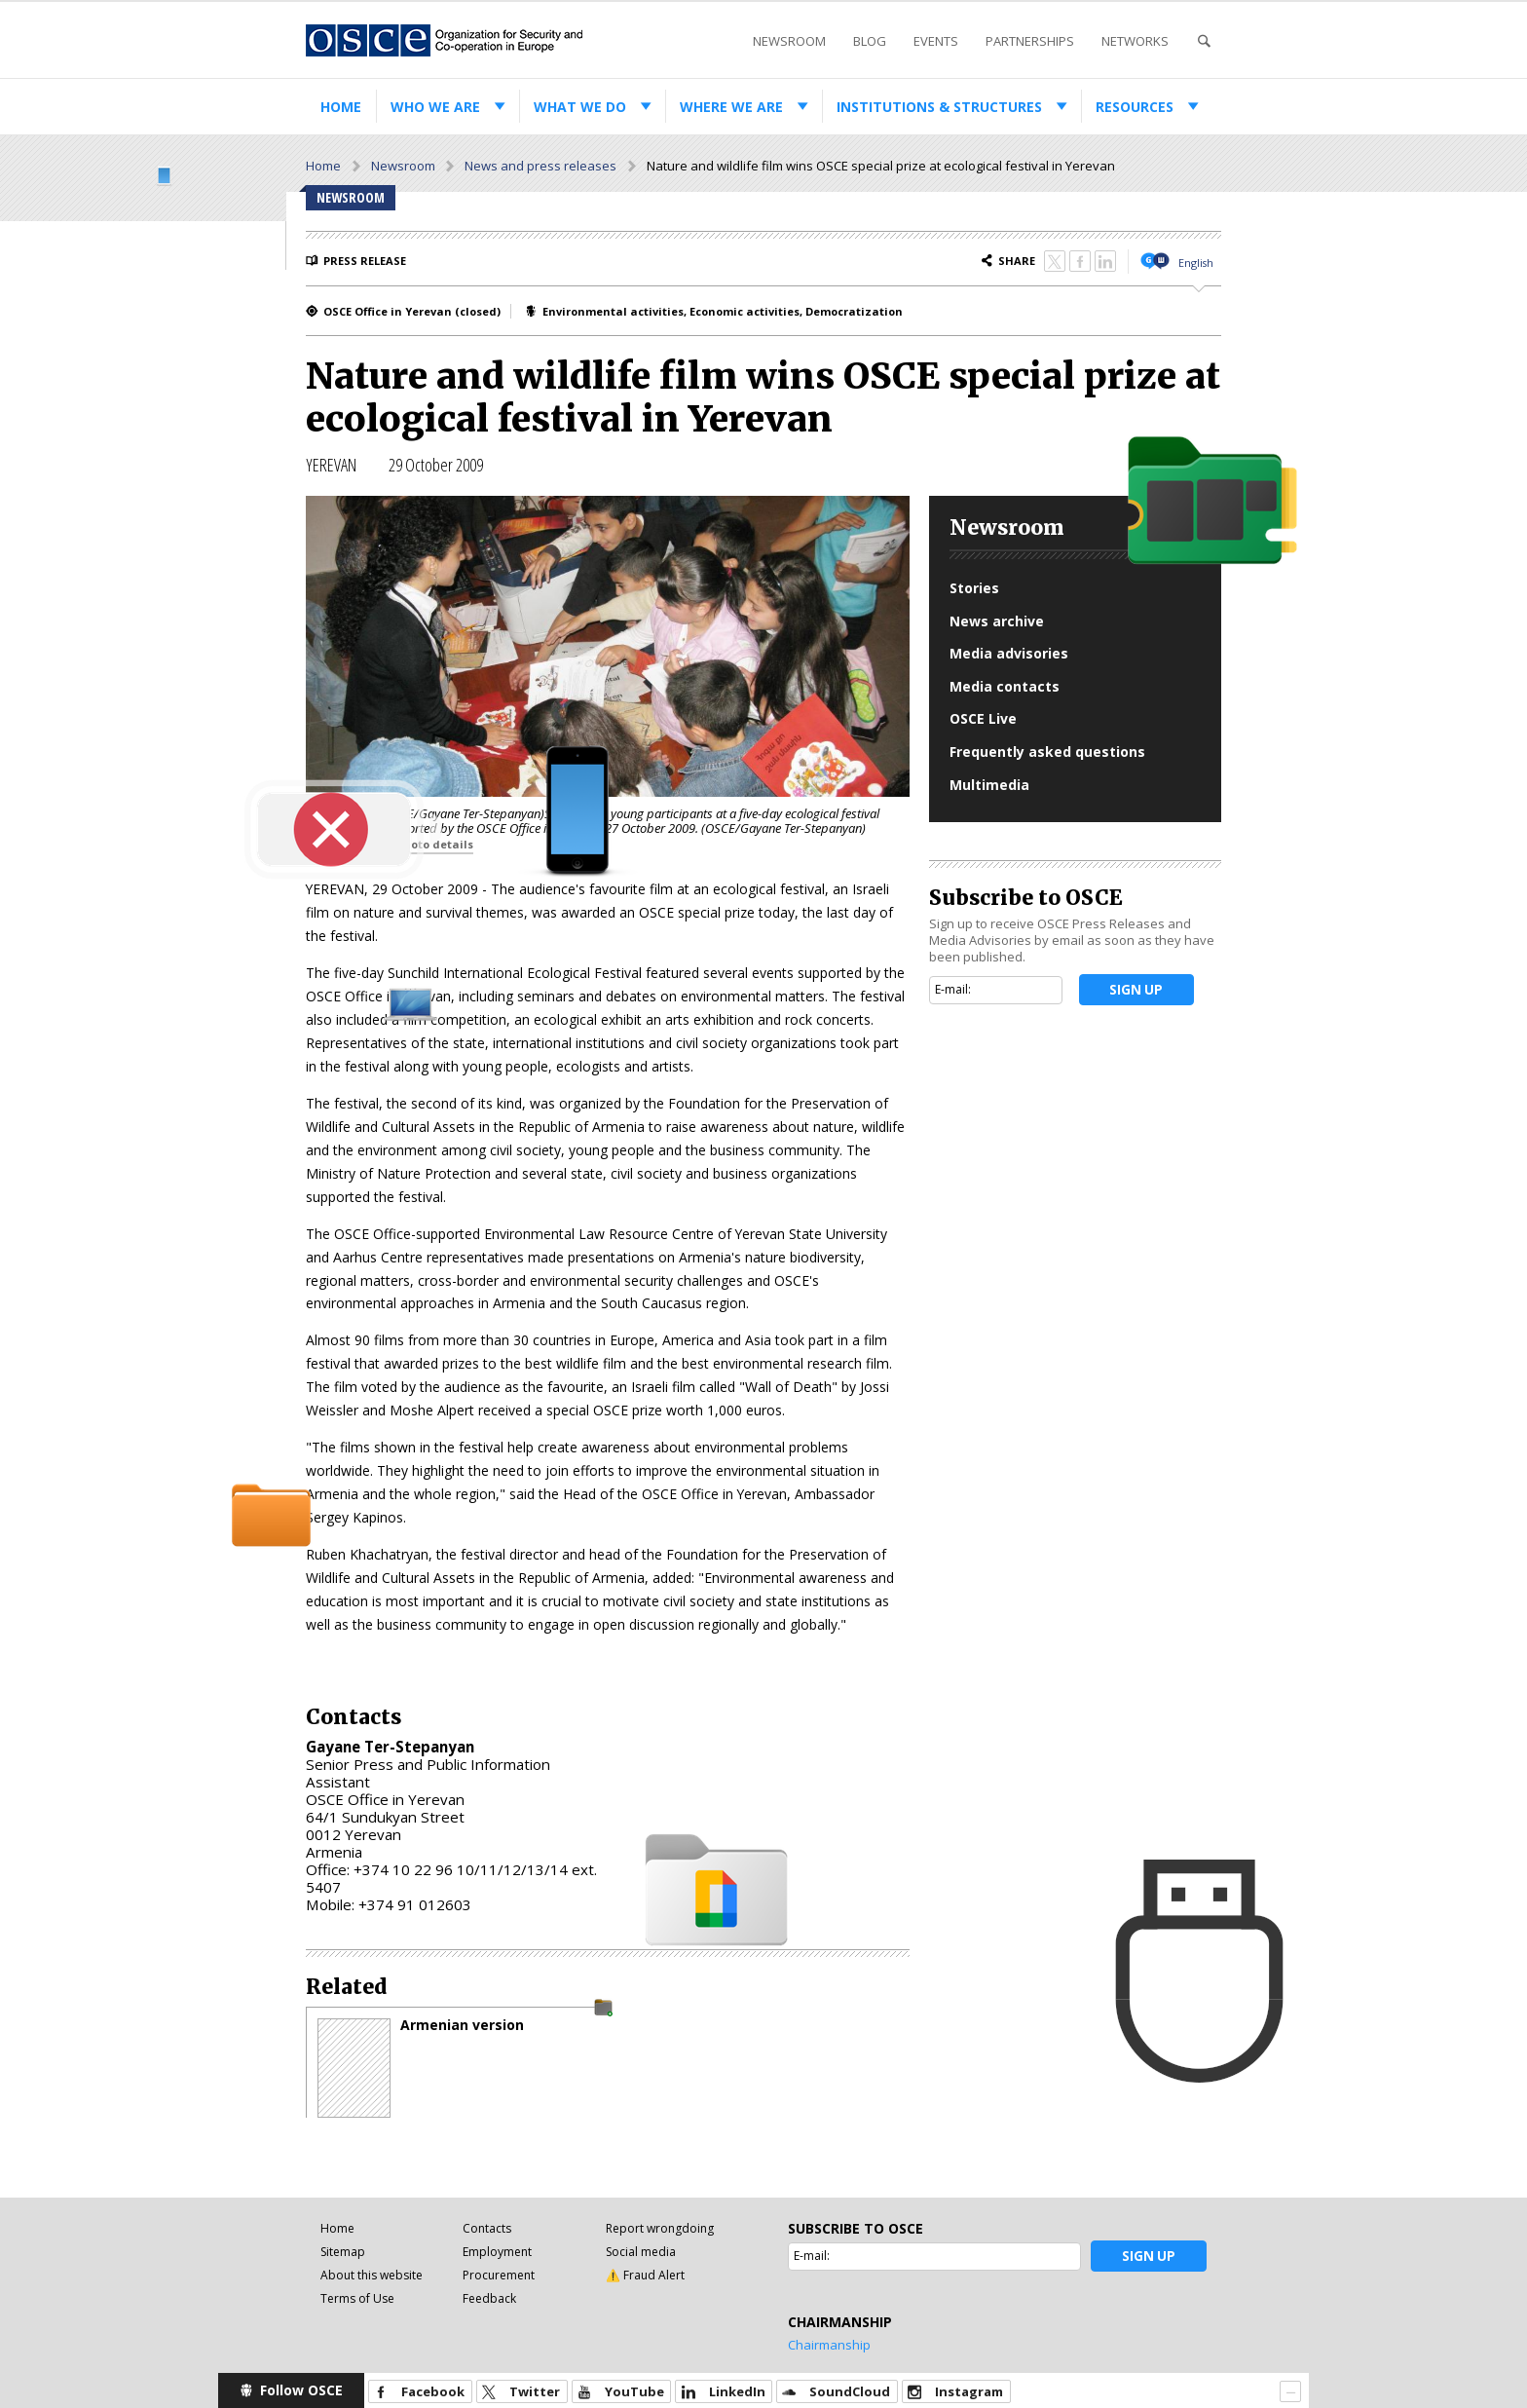 This screenshot has height=2408, width=1527. Describe the element at coordinates (271, 1515) in the screenshot. I see `open folder to view contents` at that location.